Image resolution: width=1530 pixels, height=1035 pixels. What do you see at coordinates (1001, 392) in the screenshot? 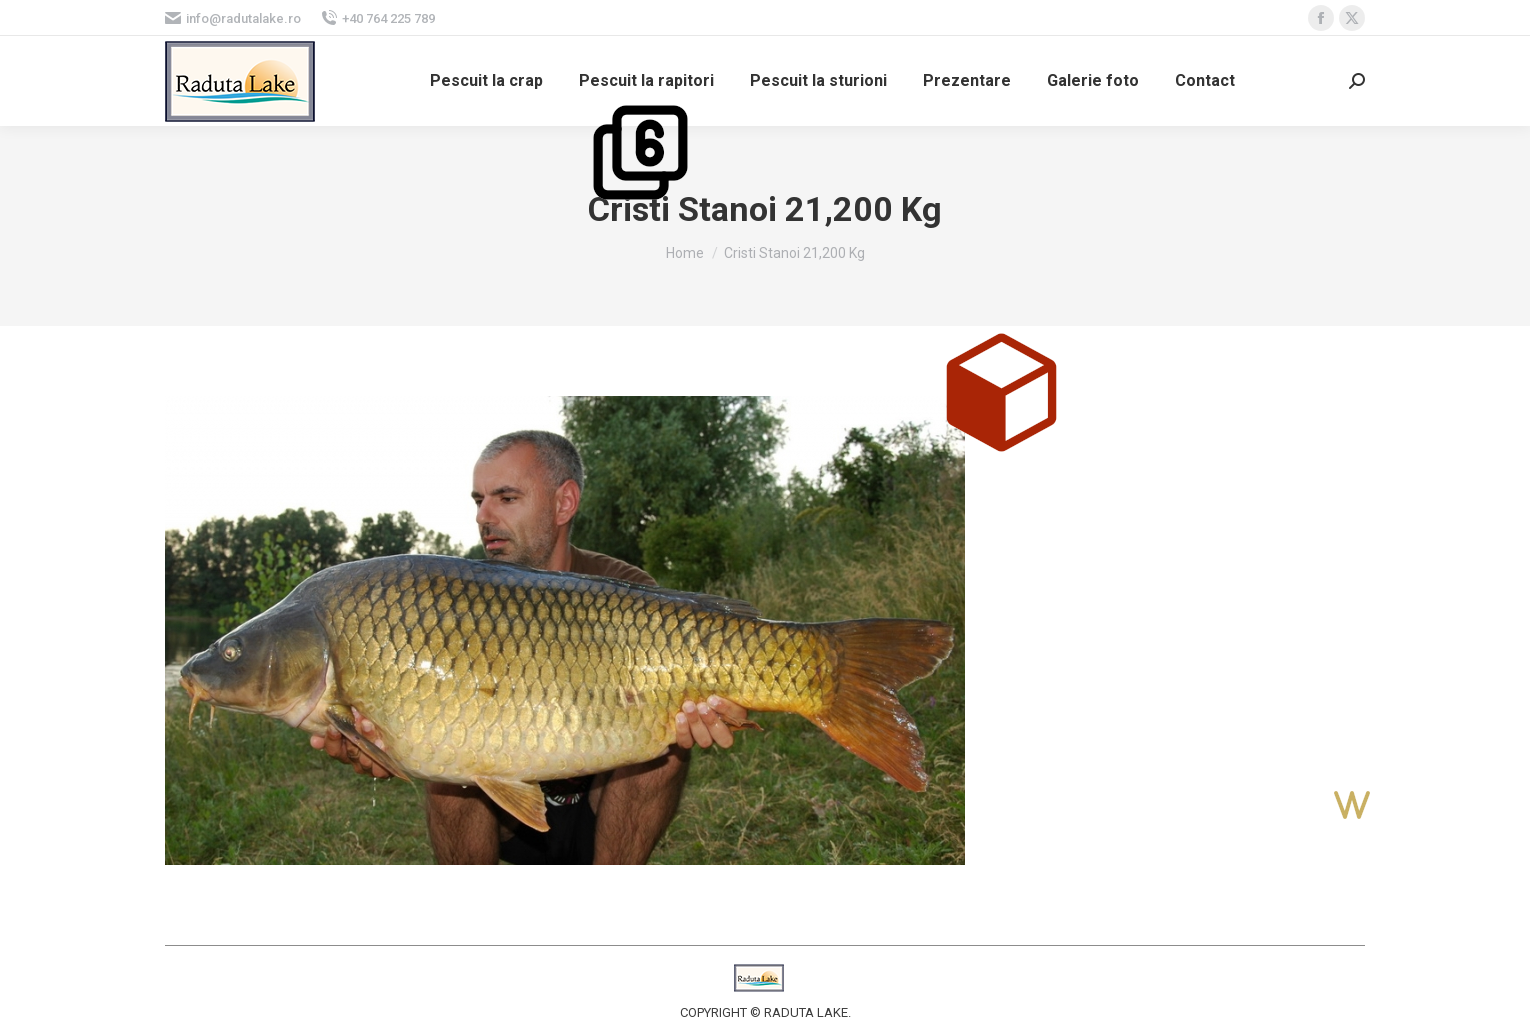
I see `view 3D model or object` at bounding box center [1001, 392].